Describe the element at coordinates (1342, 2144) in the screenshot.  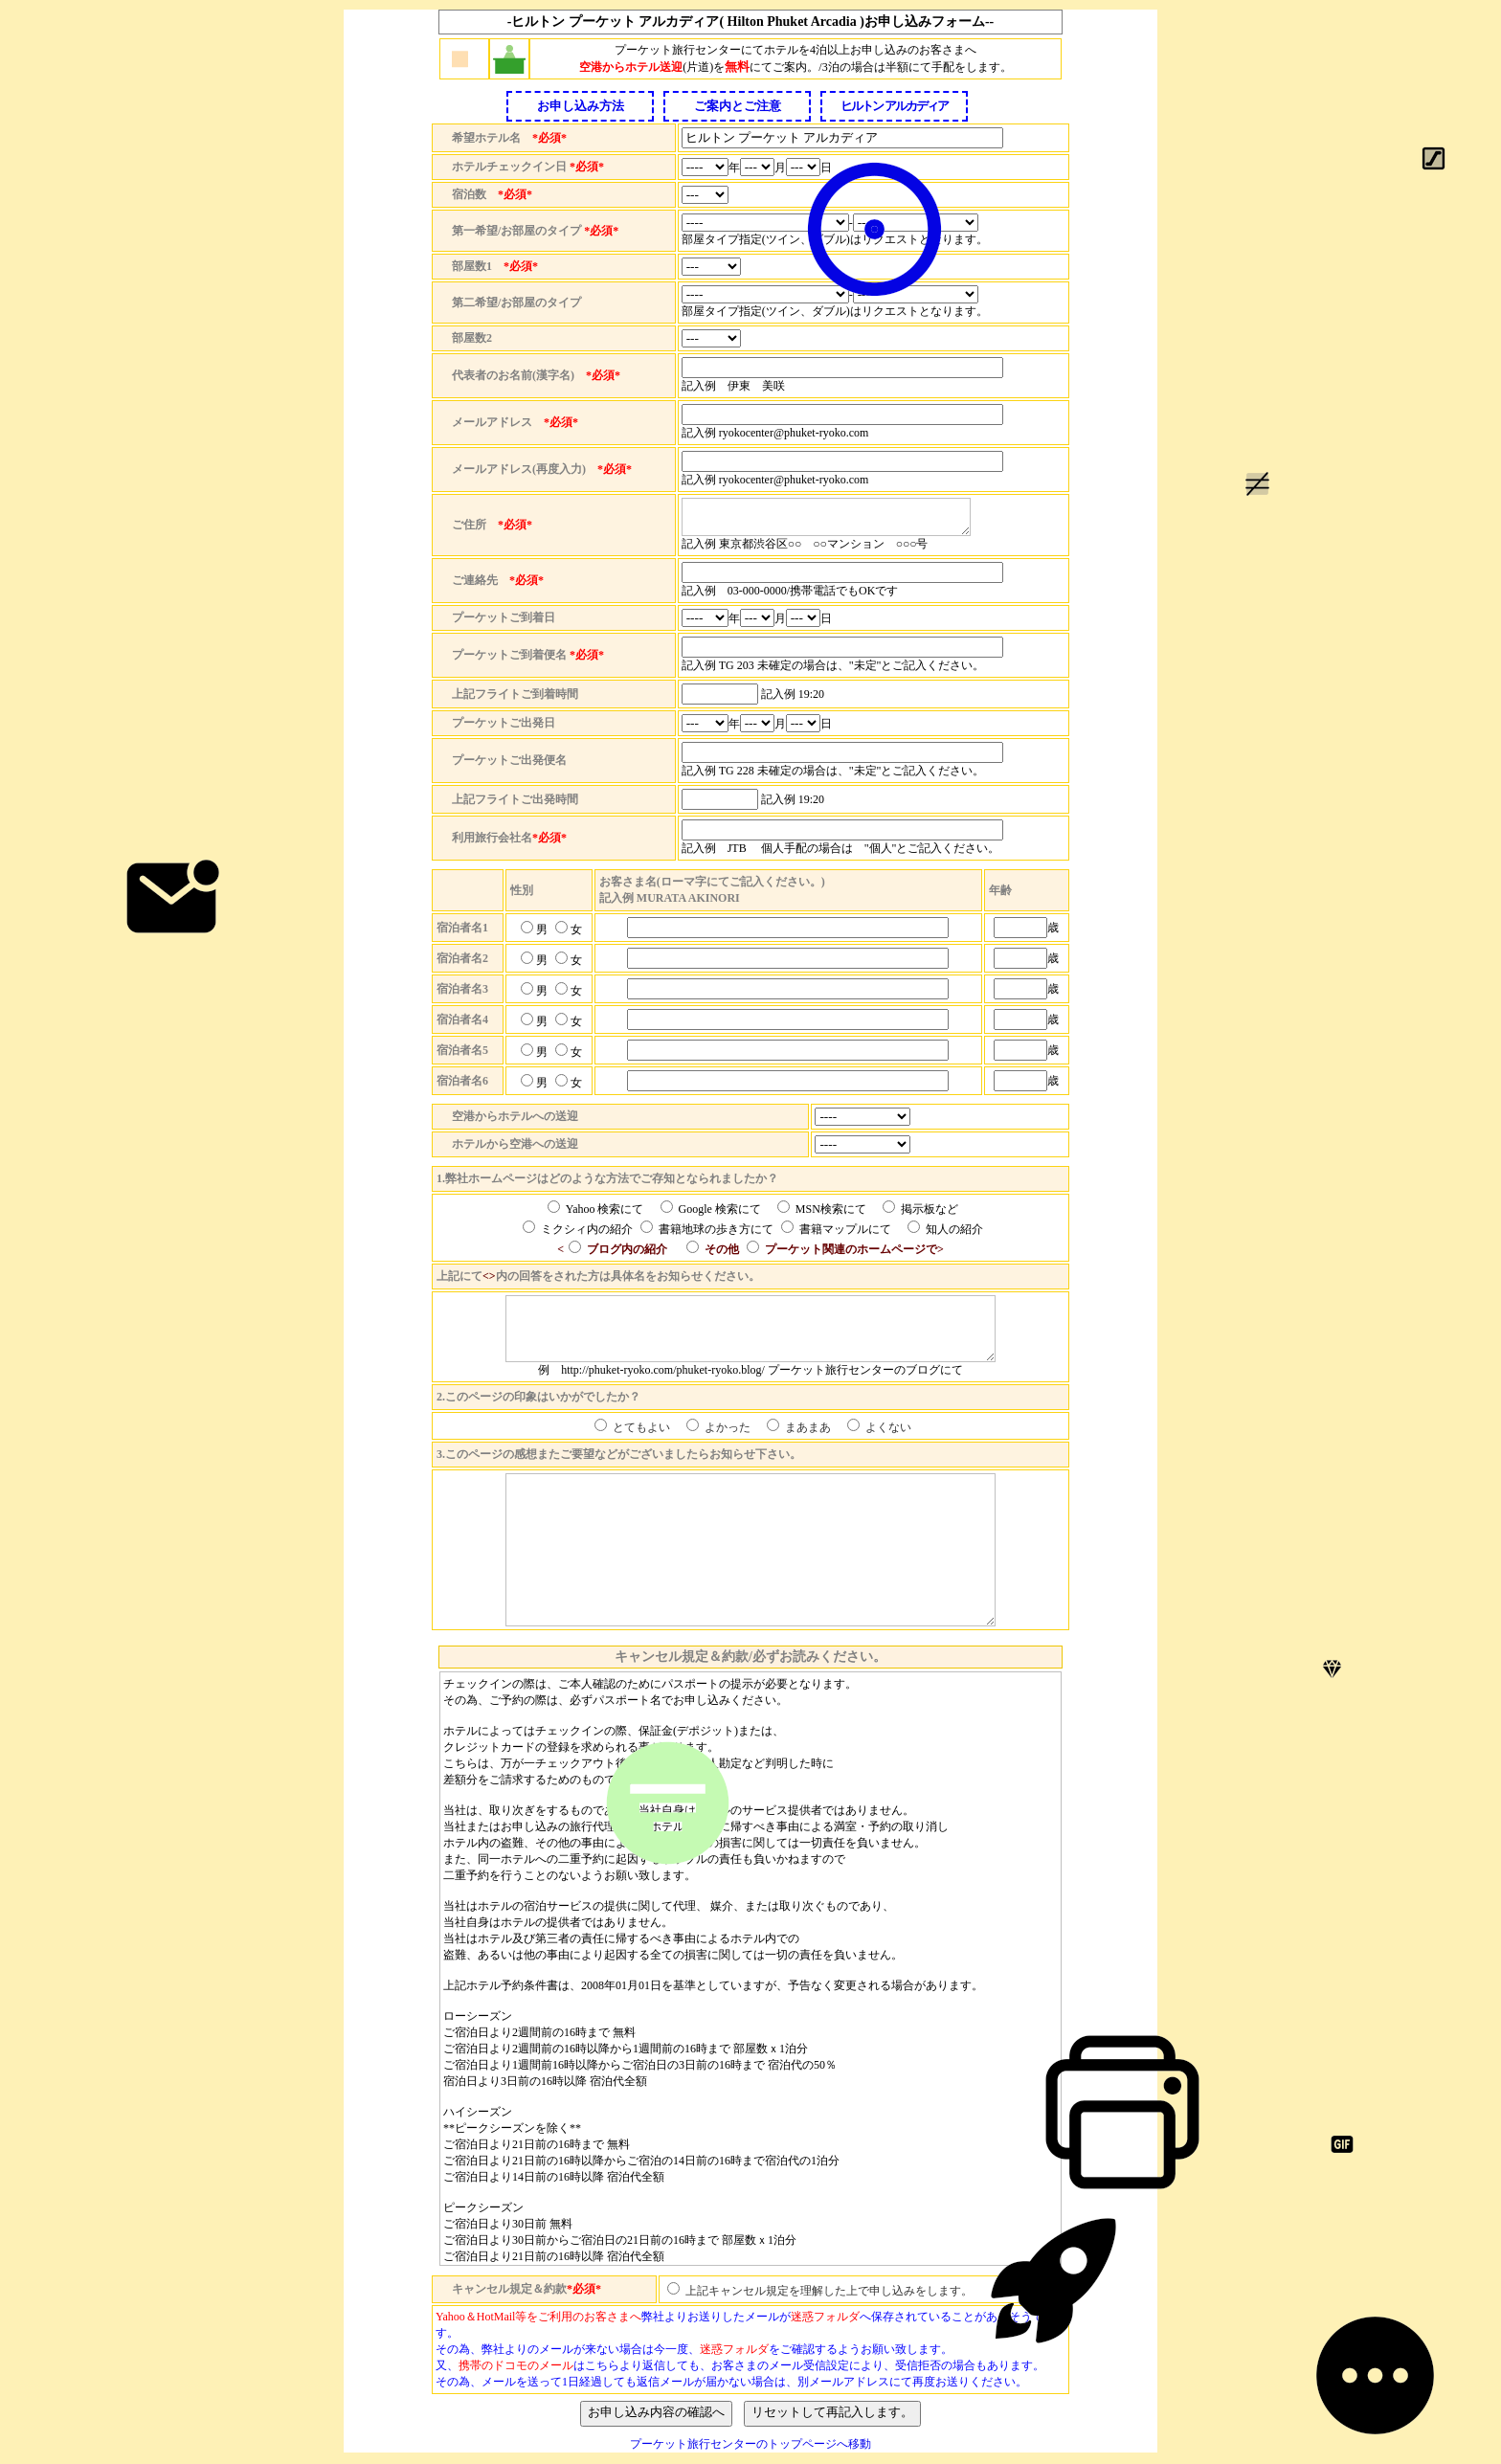
I see `insert a GIF into your message` at that location.